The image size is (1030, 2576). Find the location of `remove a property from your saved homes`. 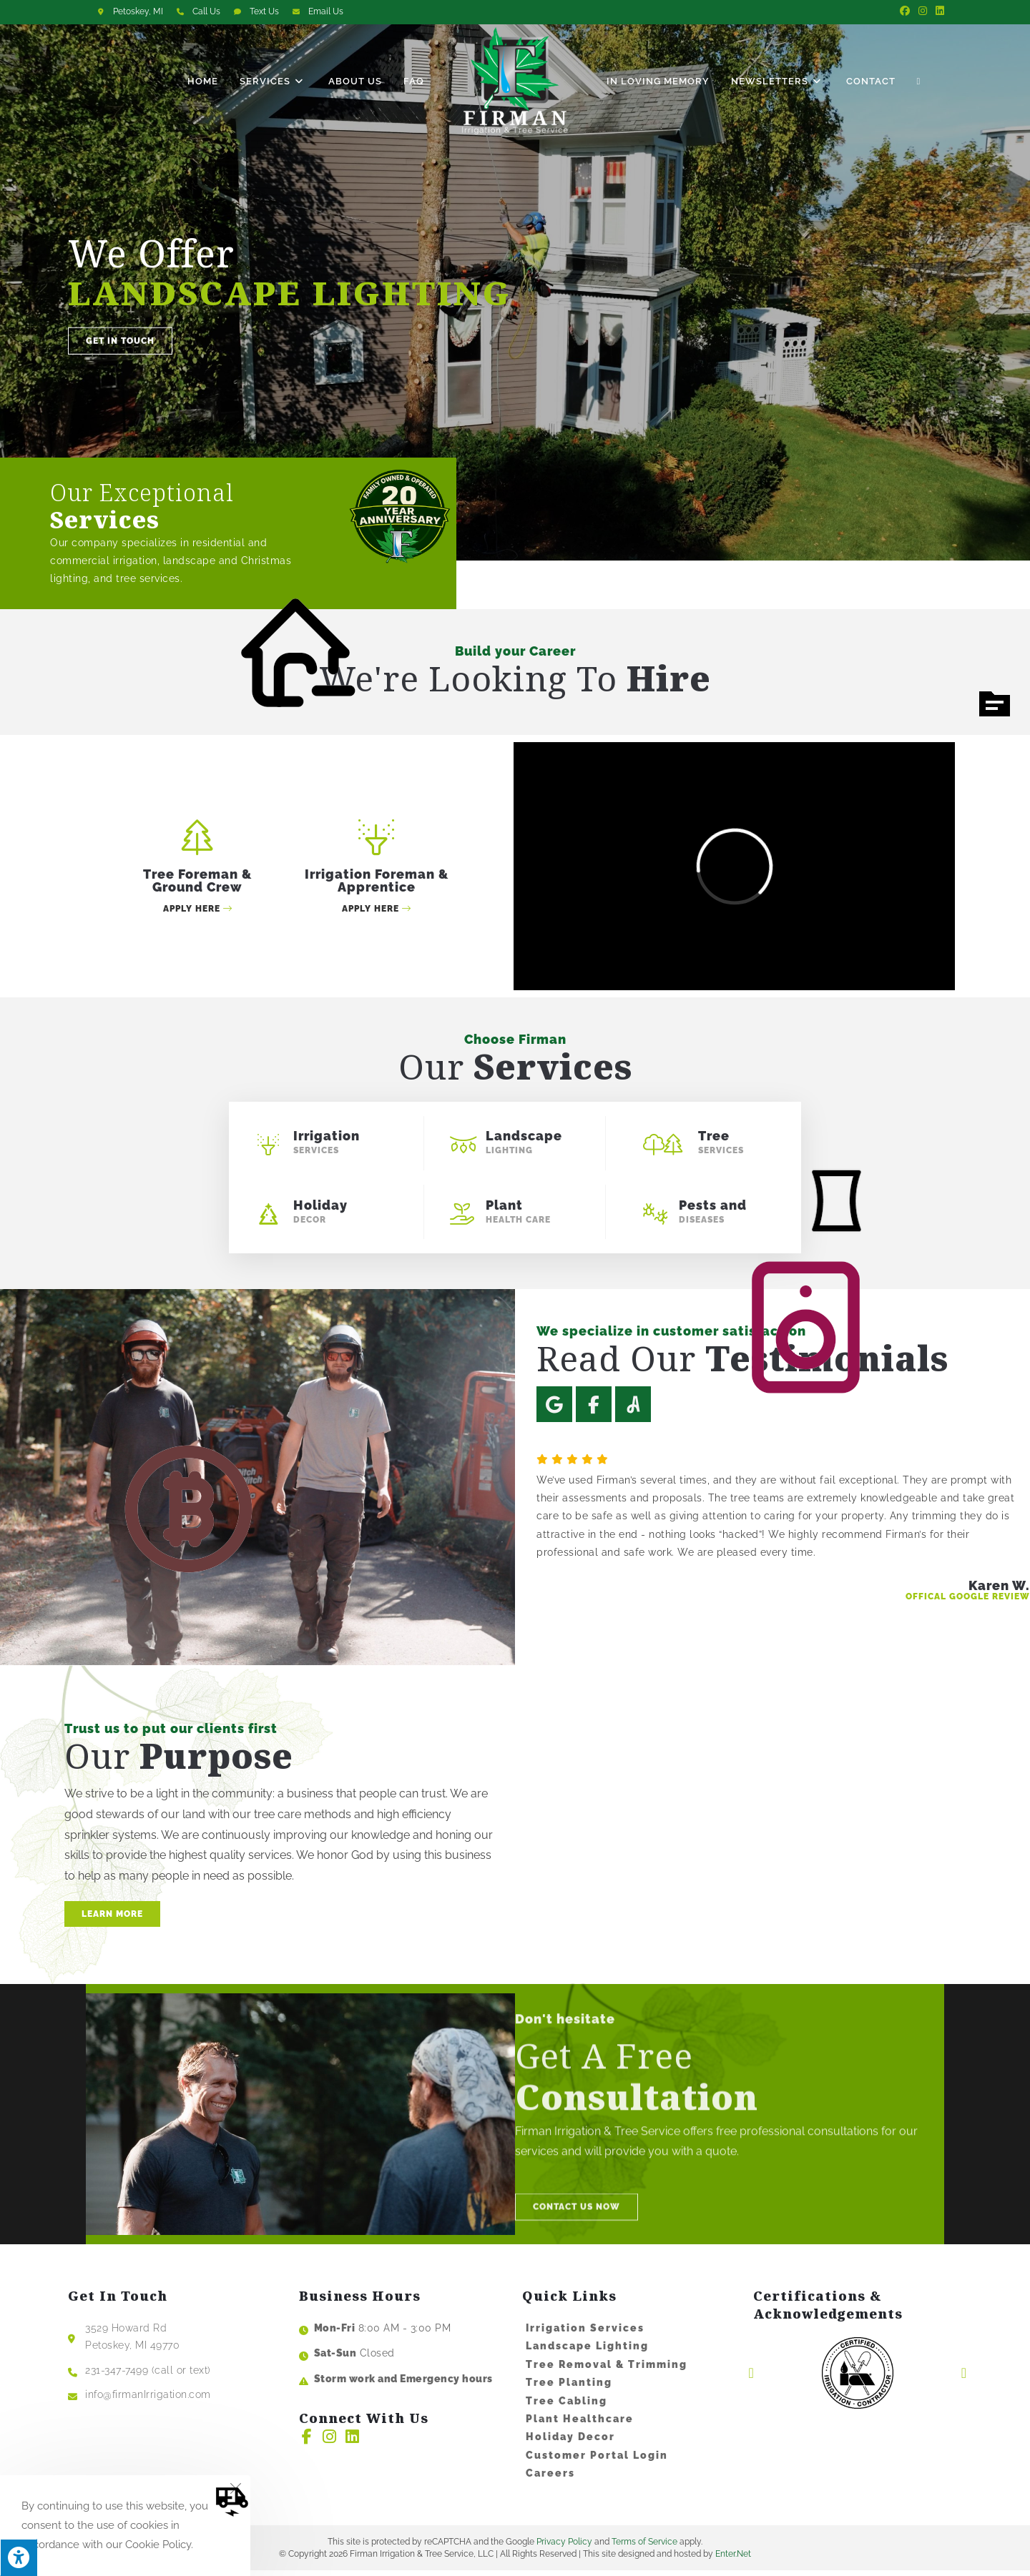

remove a property from your saved homes is located at coordinates (295, 653).